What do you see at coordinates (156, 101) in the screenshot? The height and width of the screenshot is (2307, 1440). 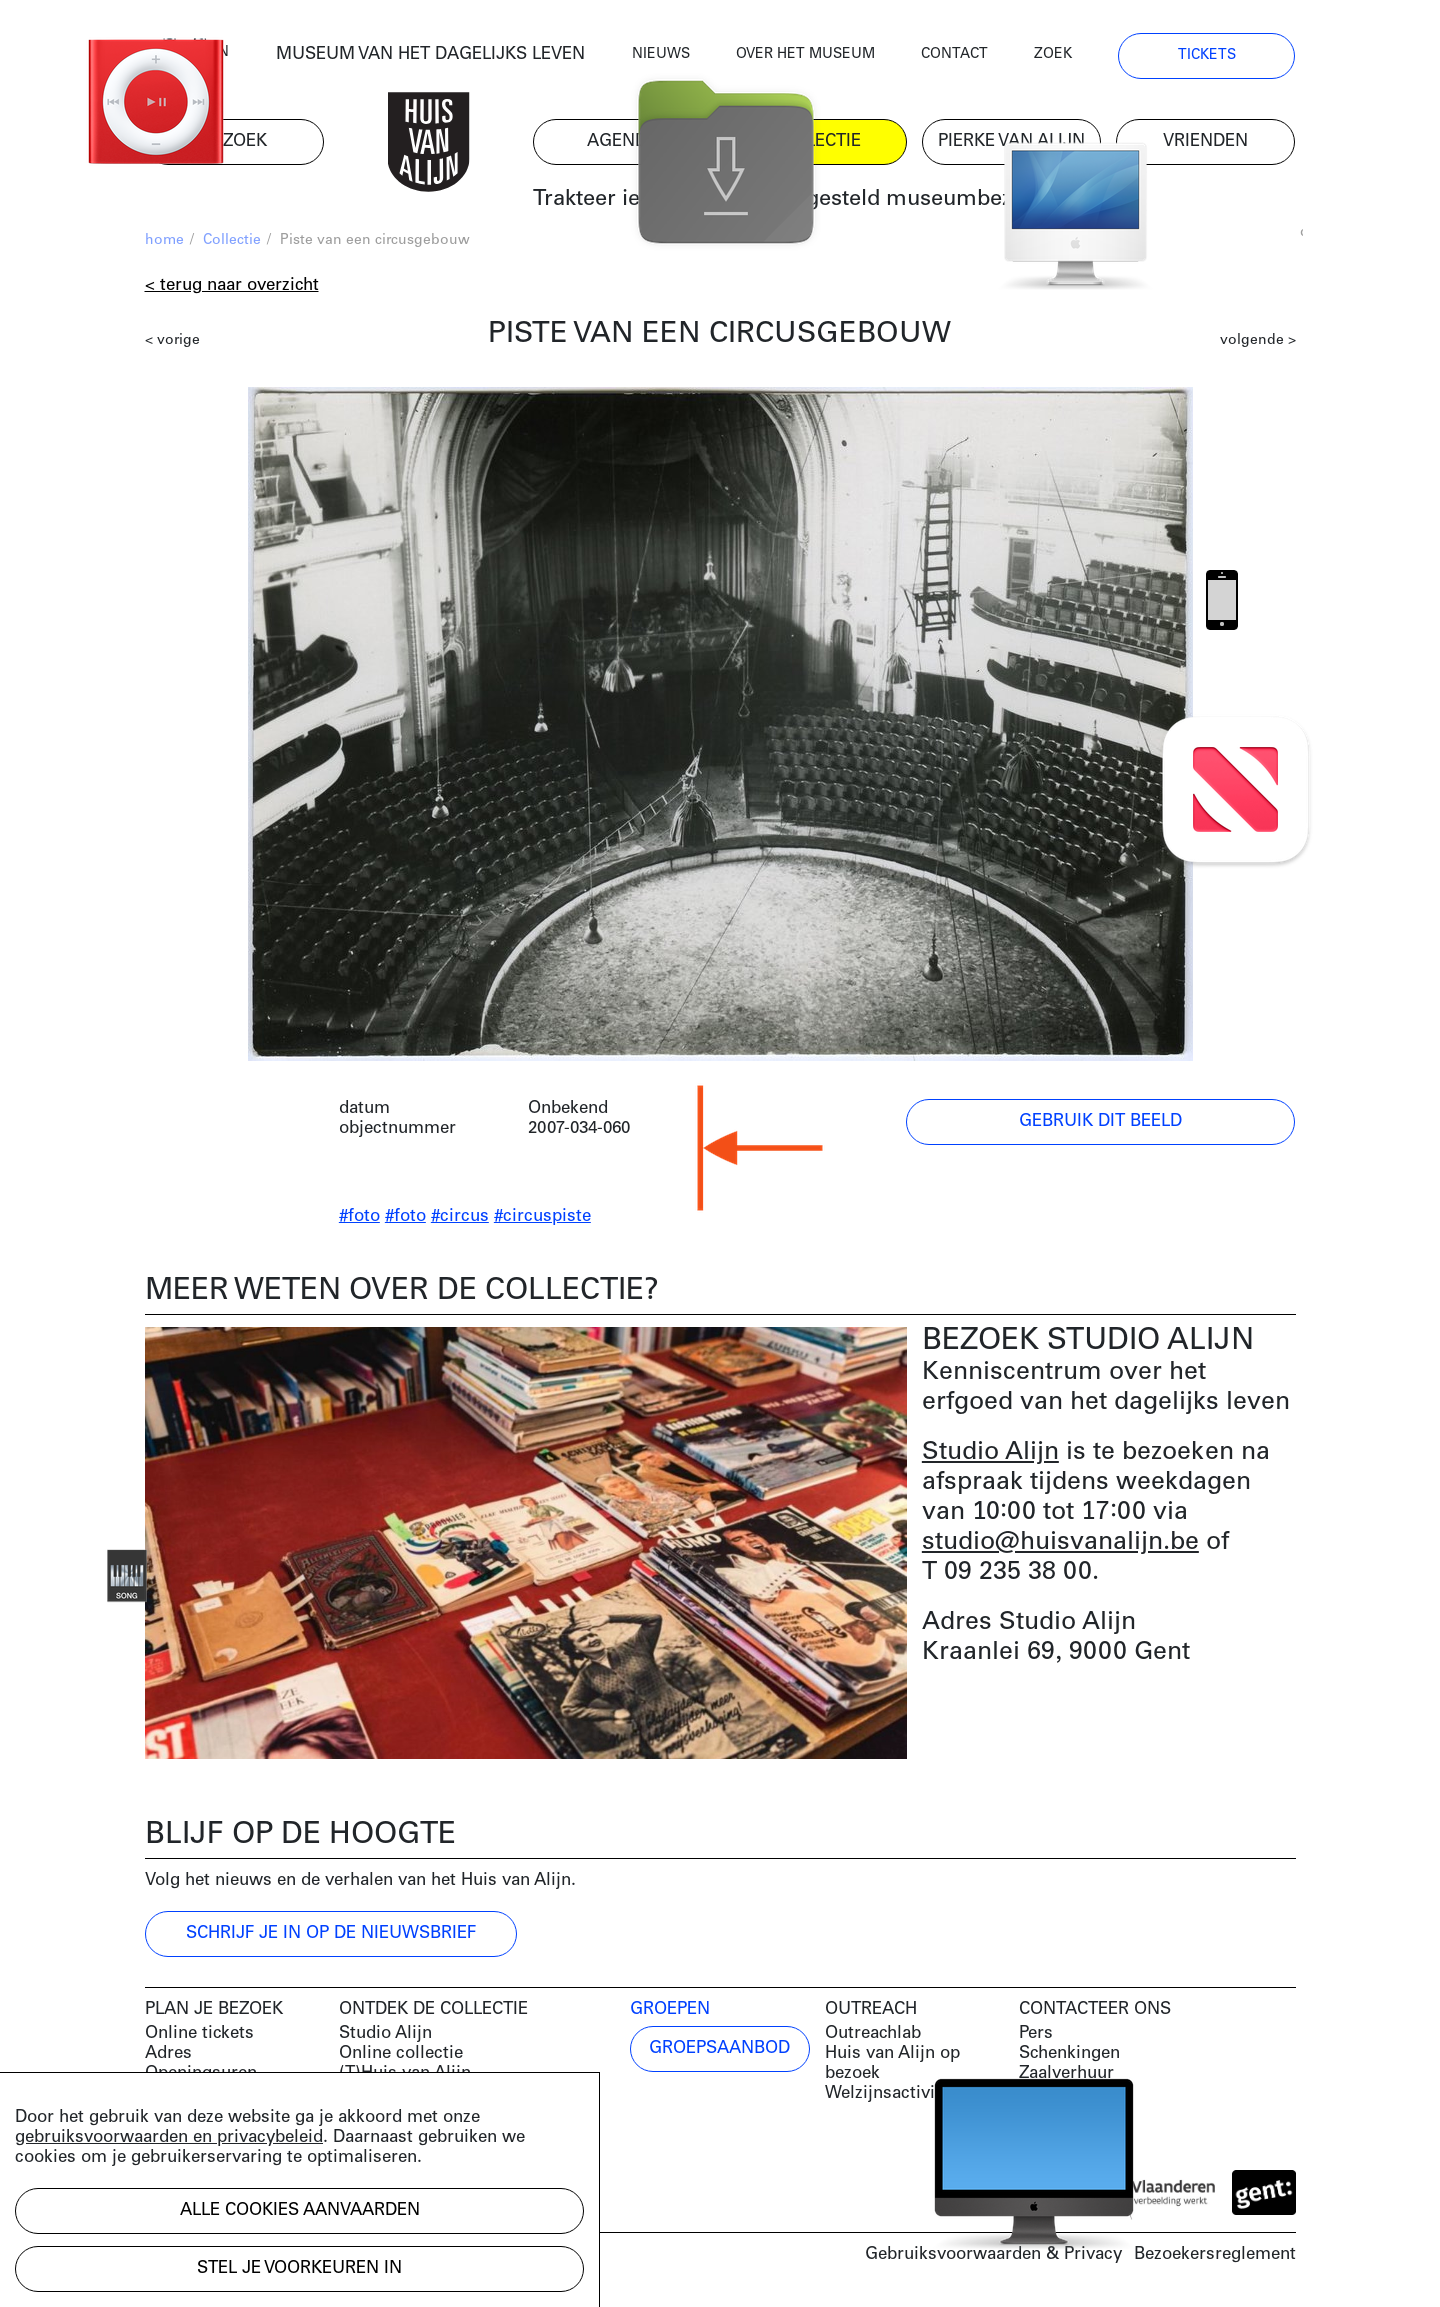 I see `iPod shuffle device connected` at bounding box center [156, 101].